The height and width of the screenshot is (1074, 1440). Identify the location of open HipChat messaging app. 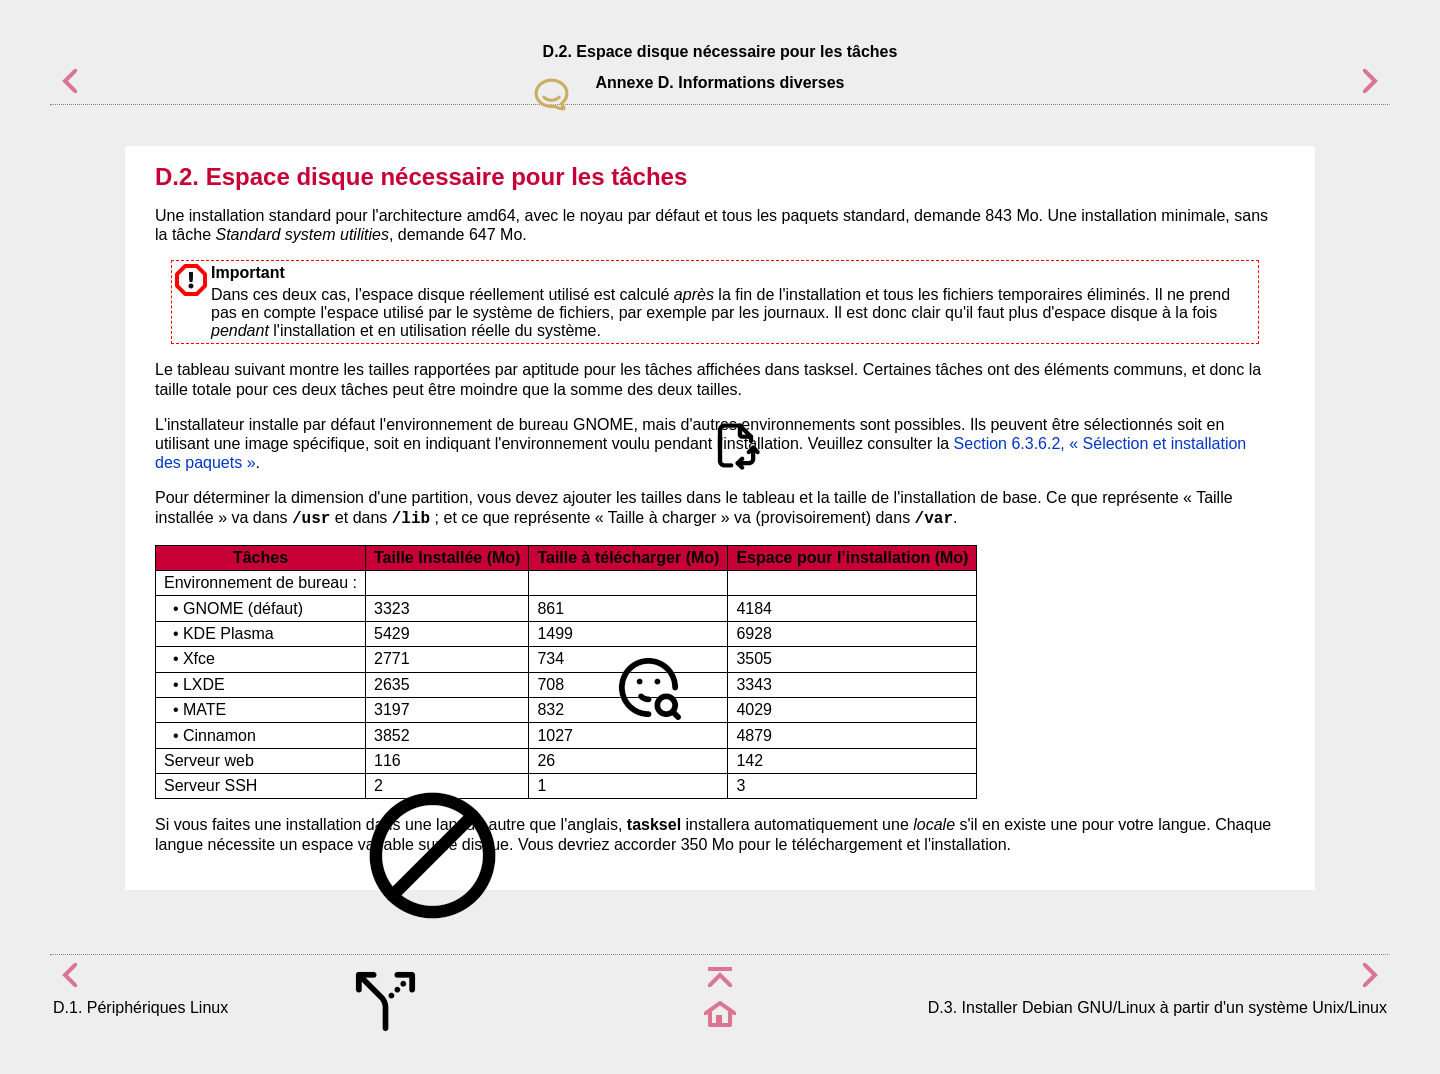
(551, 94).